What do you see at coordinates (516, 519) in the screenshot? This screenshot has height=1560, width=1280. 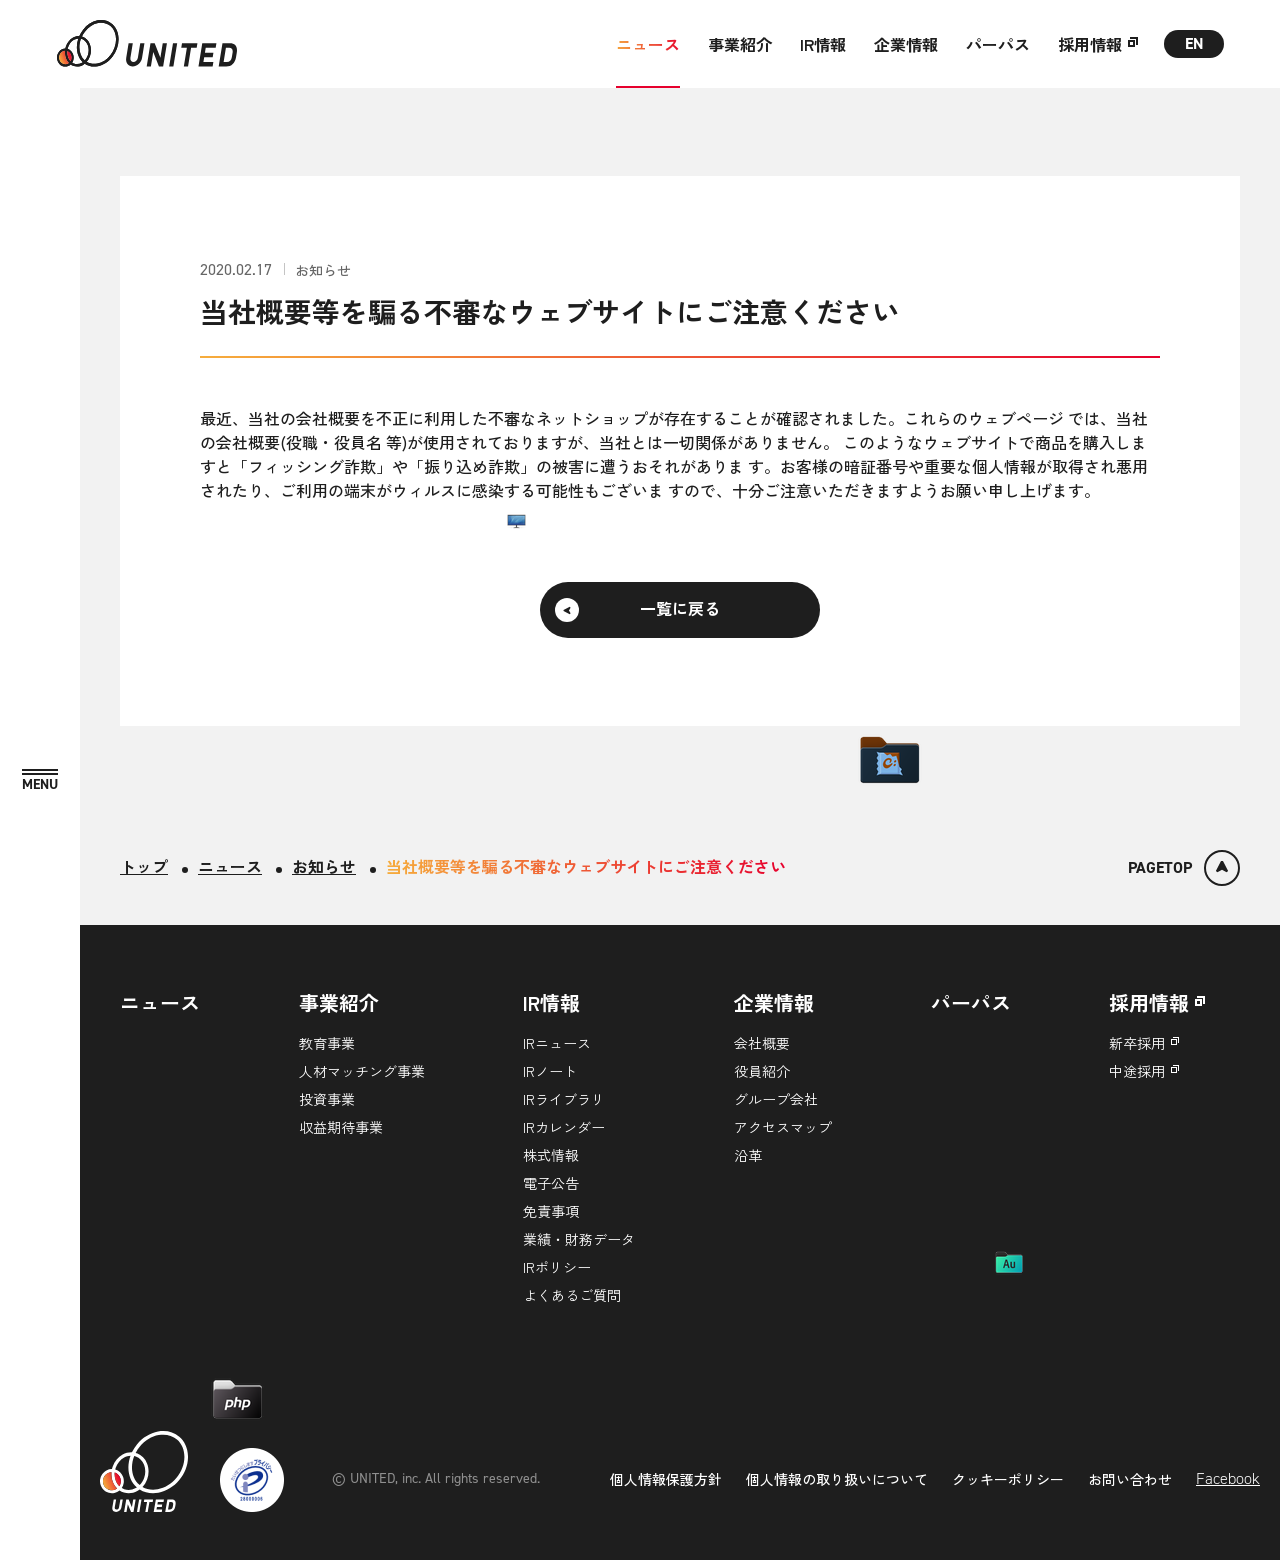 I see `display settings for connected monitor` at bounding box center [516, 519].